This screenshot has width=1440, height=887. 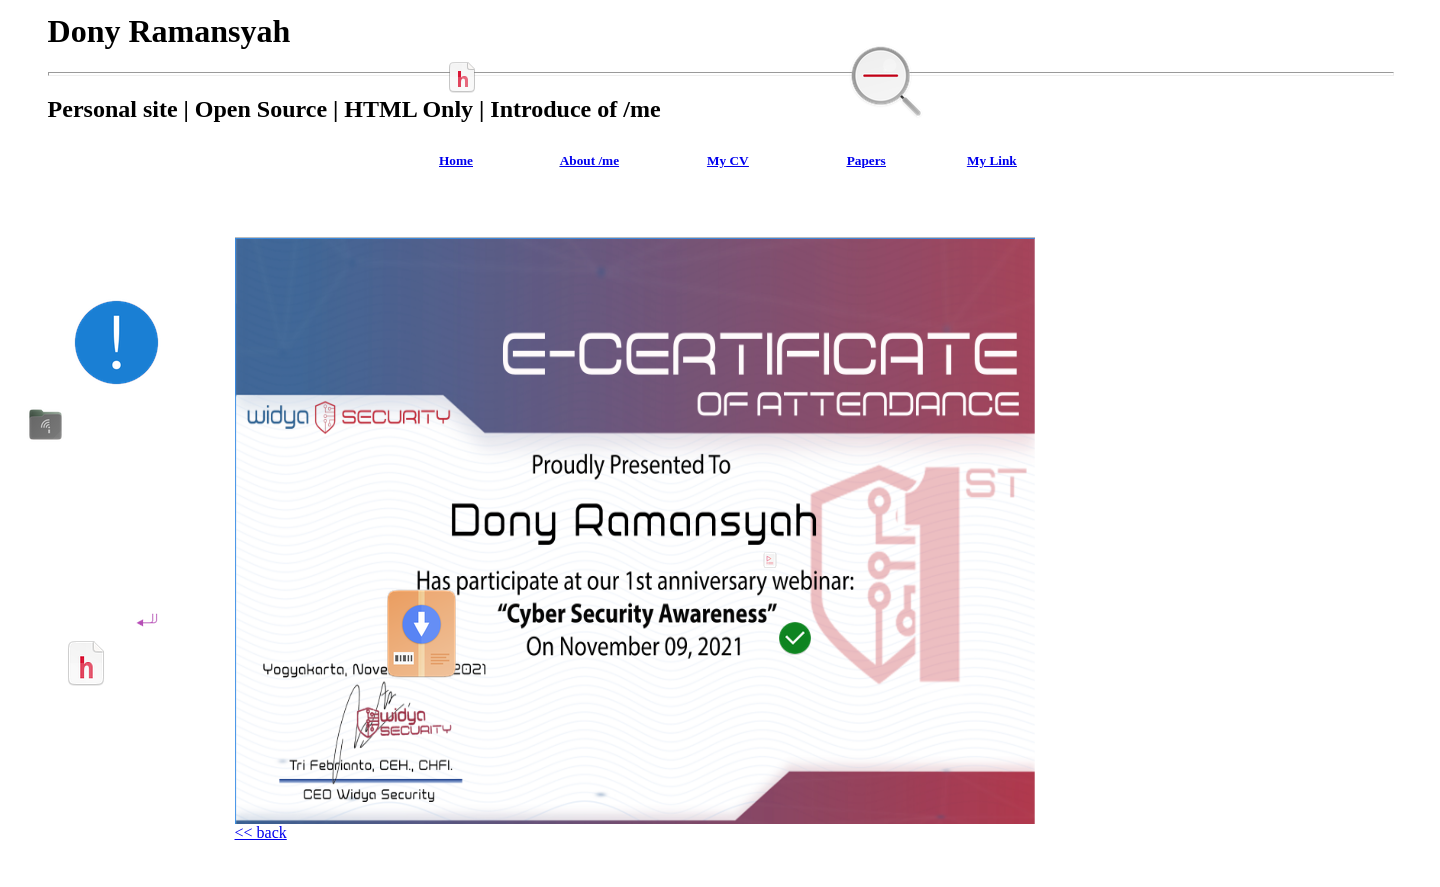 I want to click on zoom out to see more content, so click(x=885, y=80).